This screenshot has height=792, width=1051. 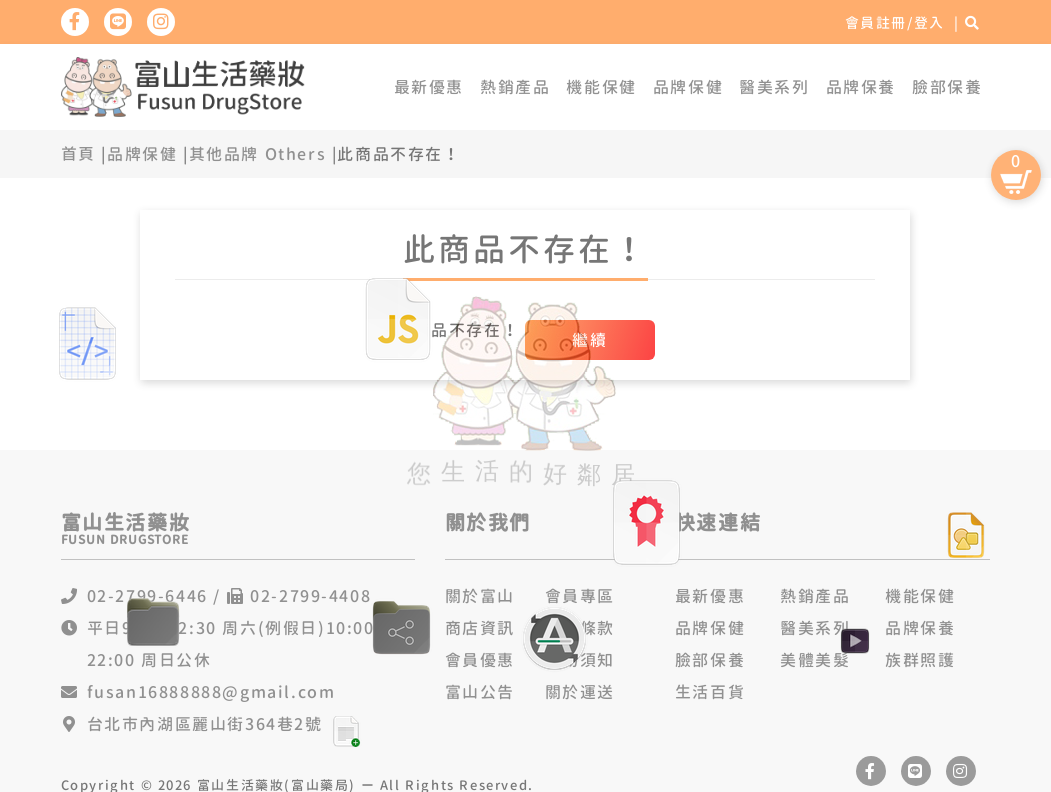 What do you see at coordinates (966, 535) in the screenshot?
I see `libreoffice draw document file` at bounding box center [966, 535].